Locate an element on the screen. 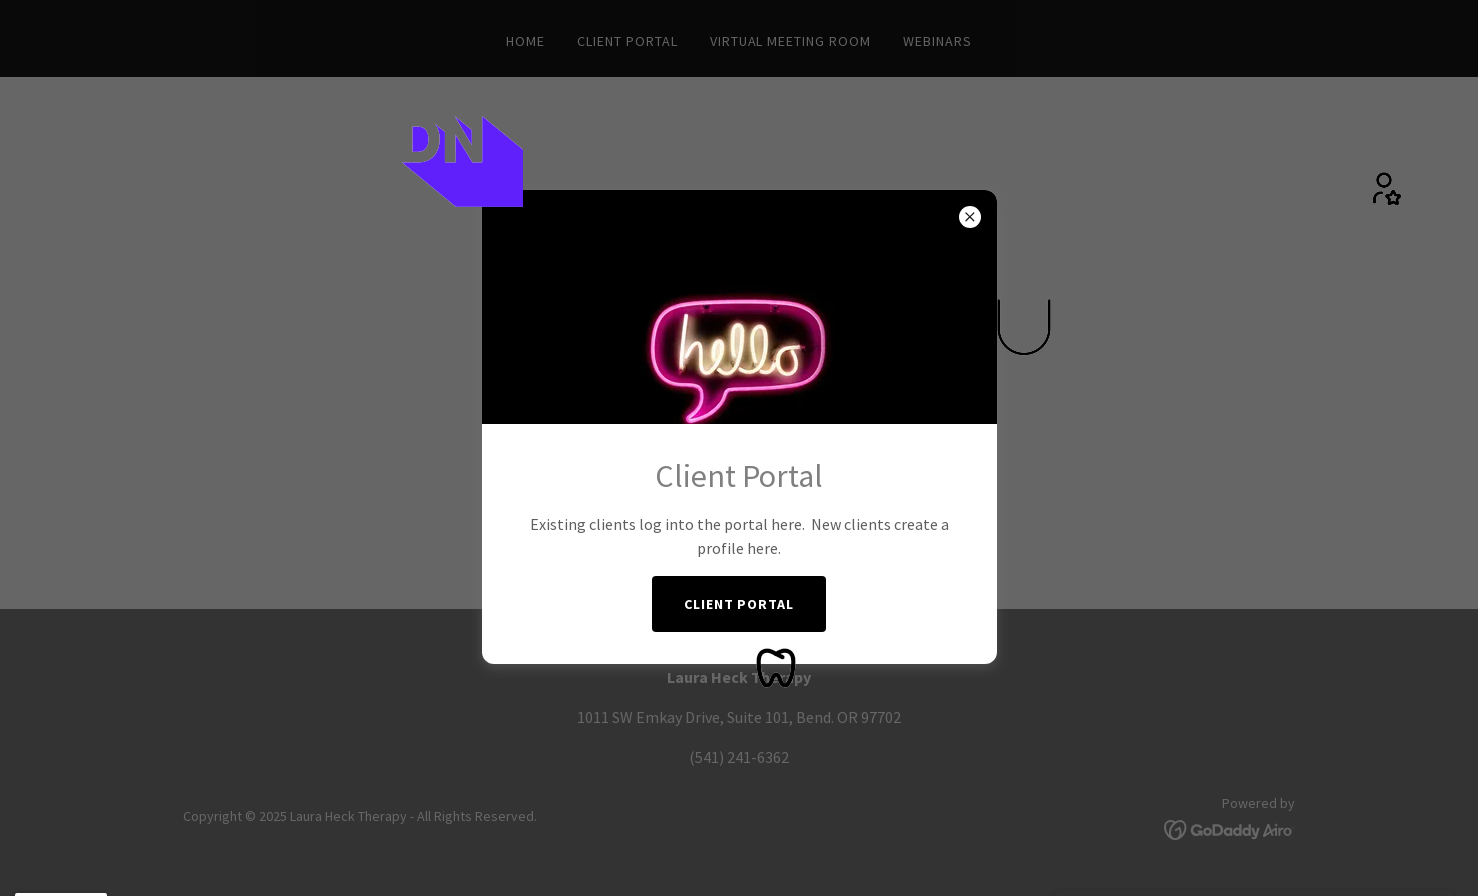 The image size is (1478, 896). access dental health information is located at coordinates (776, 668).